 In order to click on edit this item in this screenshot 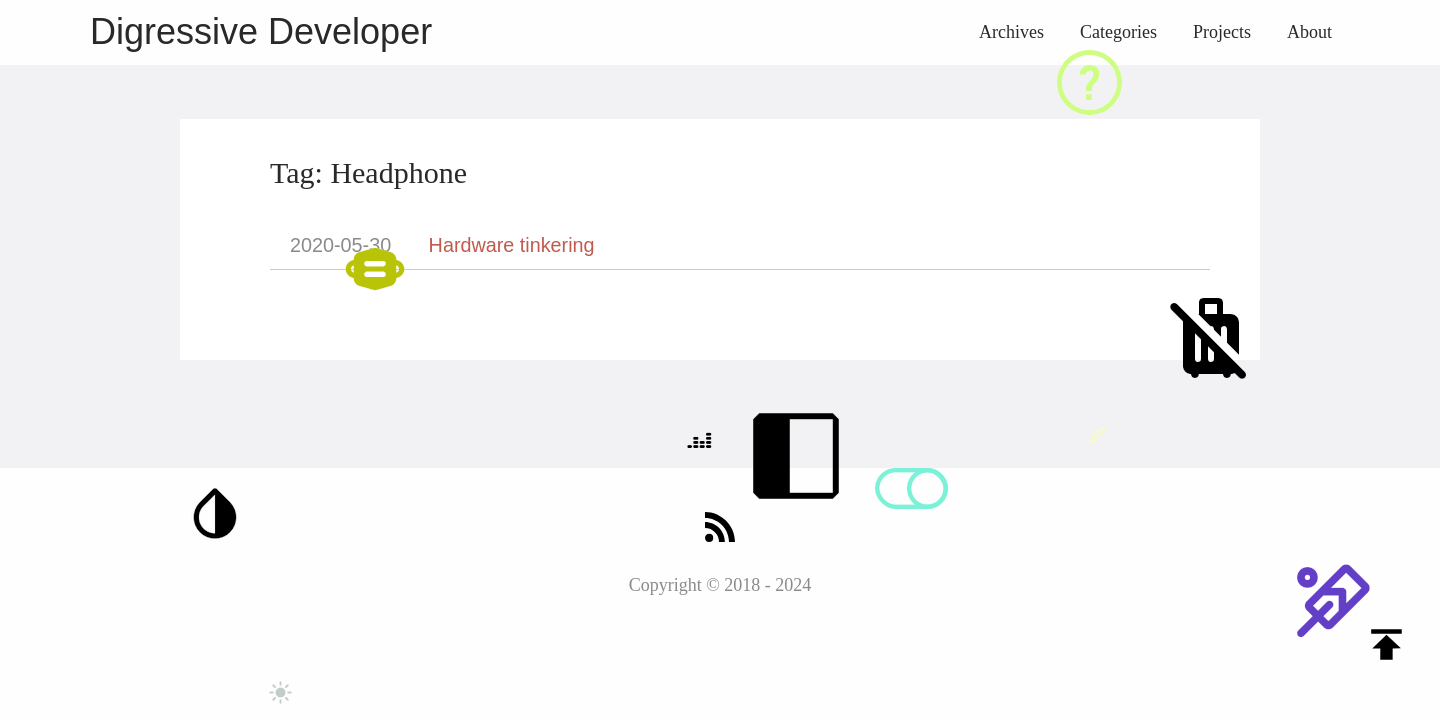, I will do `click(1097, 435)`.